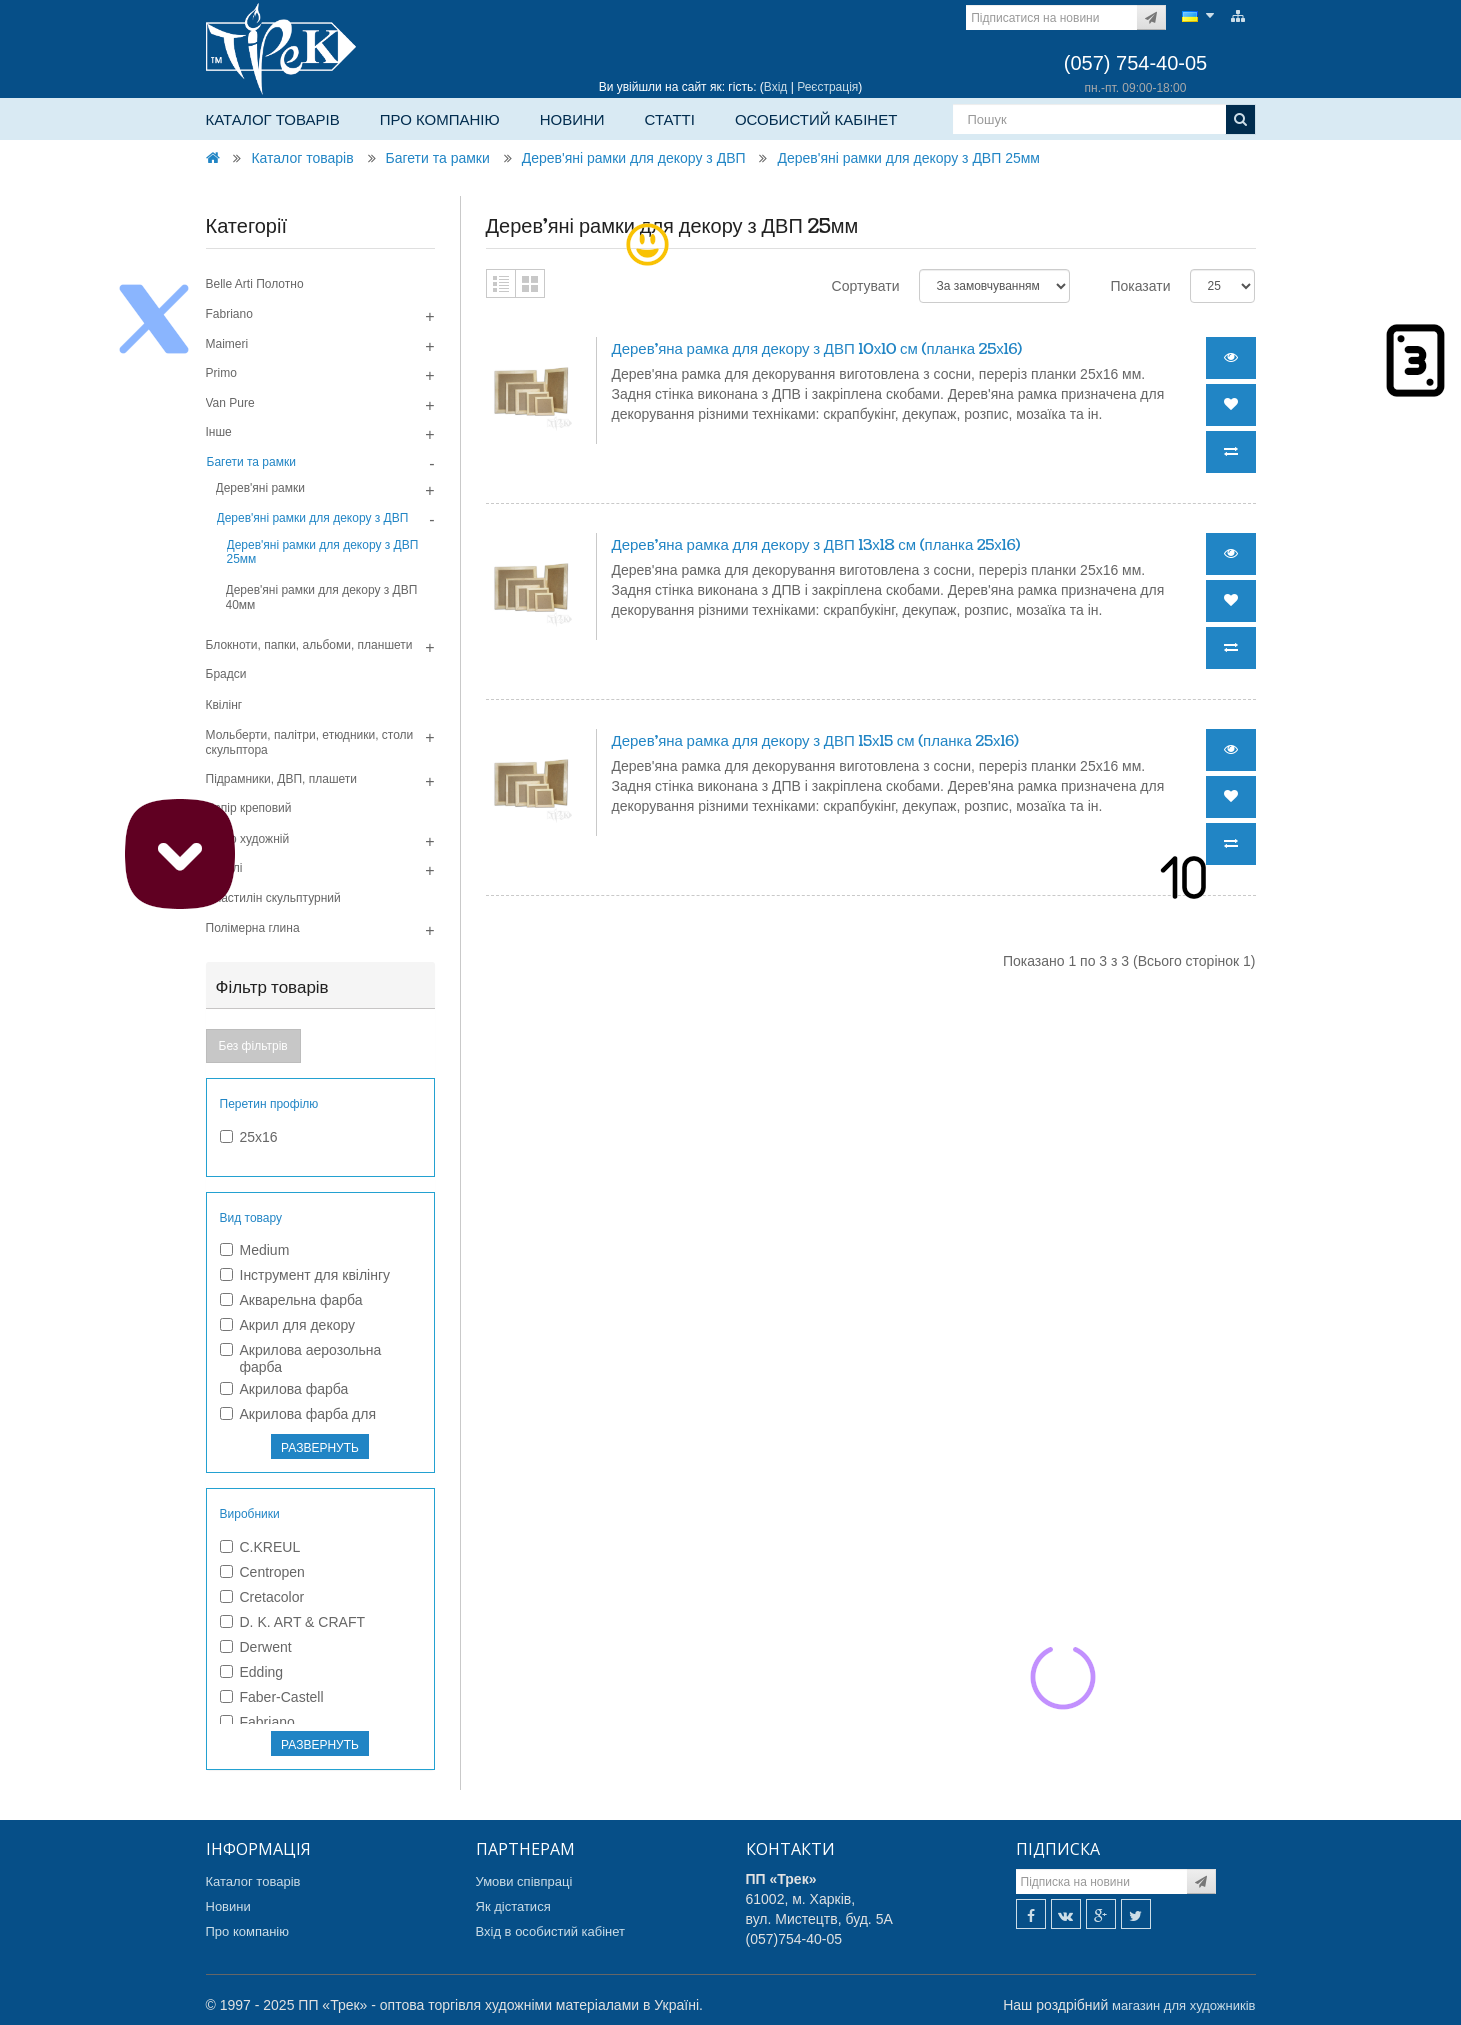 This screenshot has width=1461, height=2025. I want to click on add an emoji or reaction to a message, so click(647, 244).